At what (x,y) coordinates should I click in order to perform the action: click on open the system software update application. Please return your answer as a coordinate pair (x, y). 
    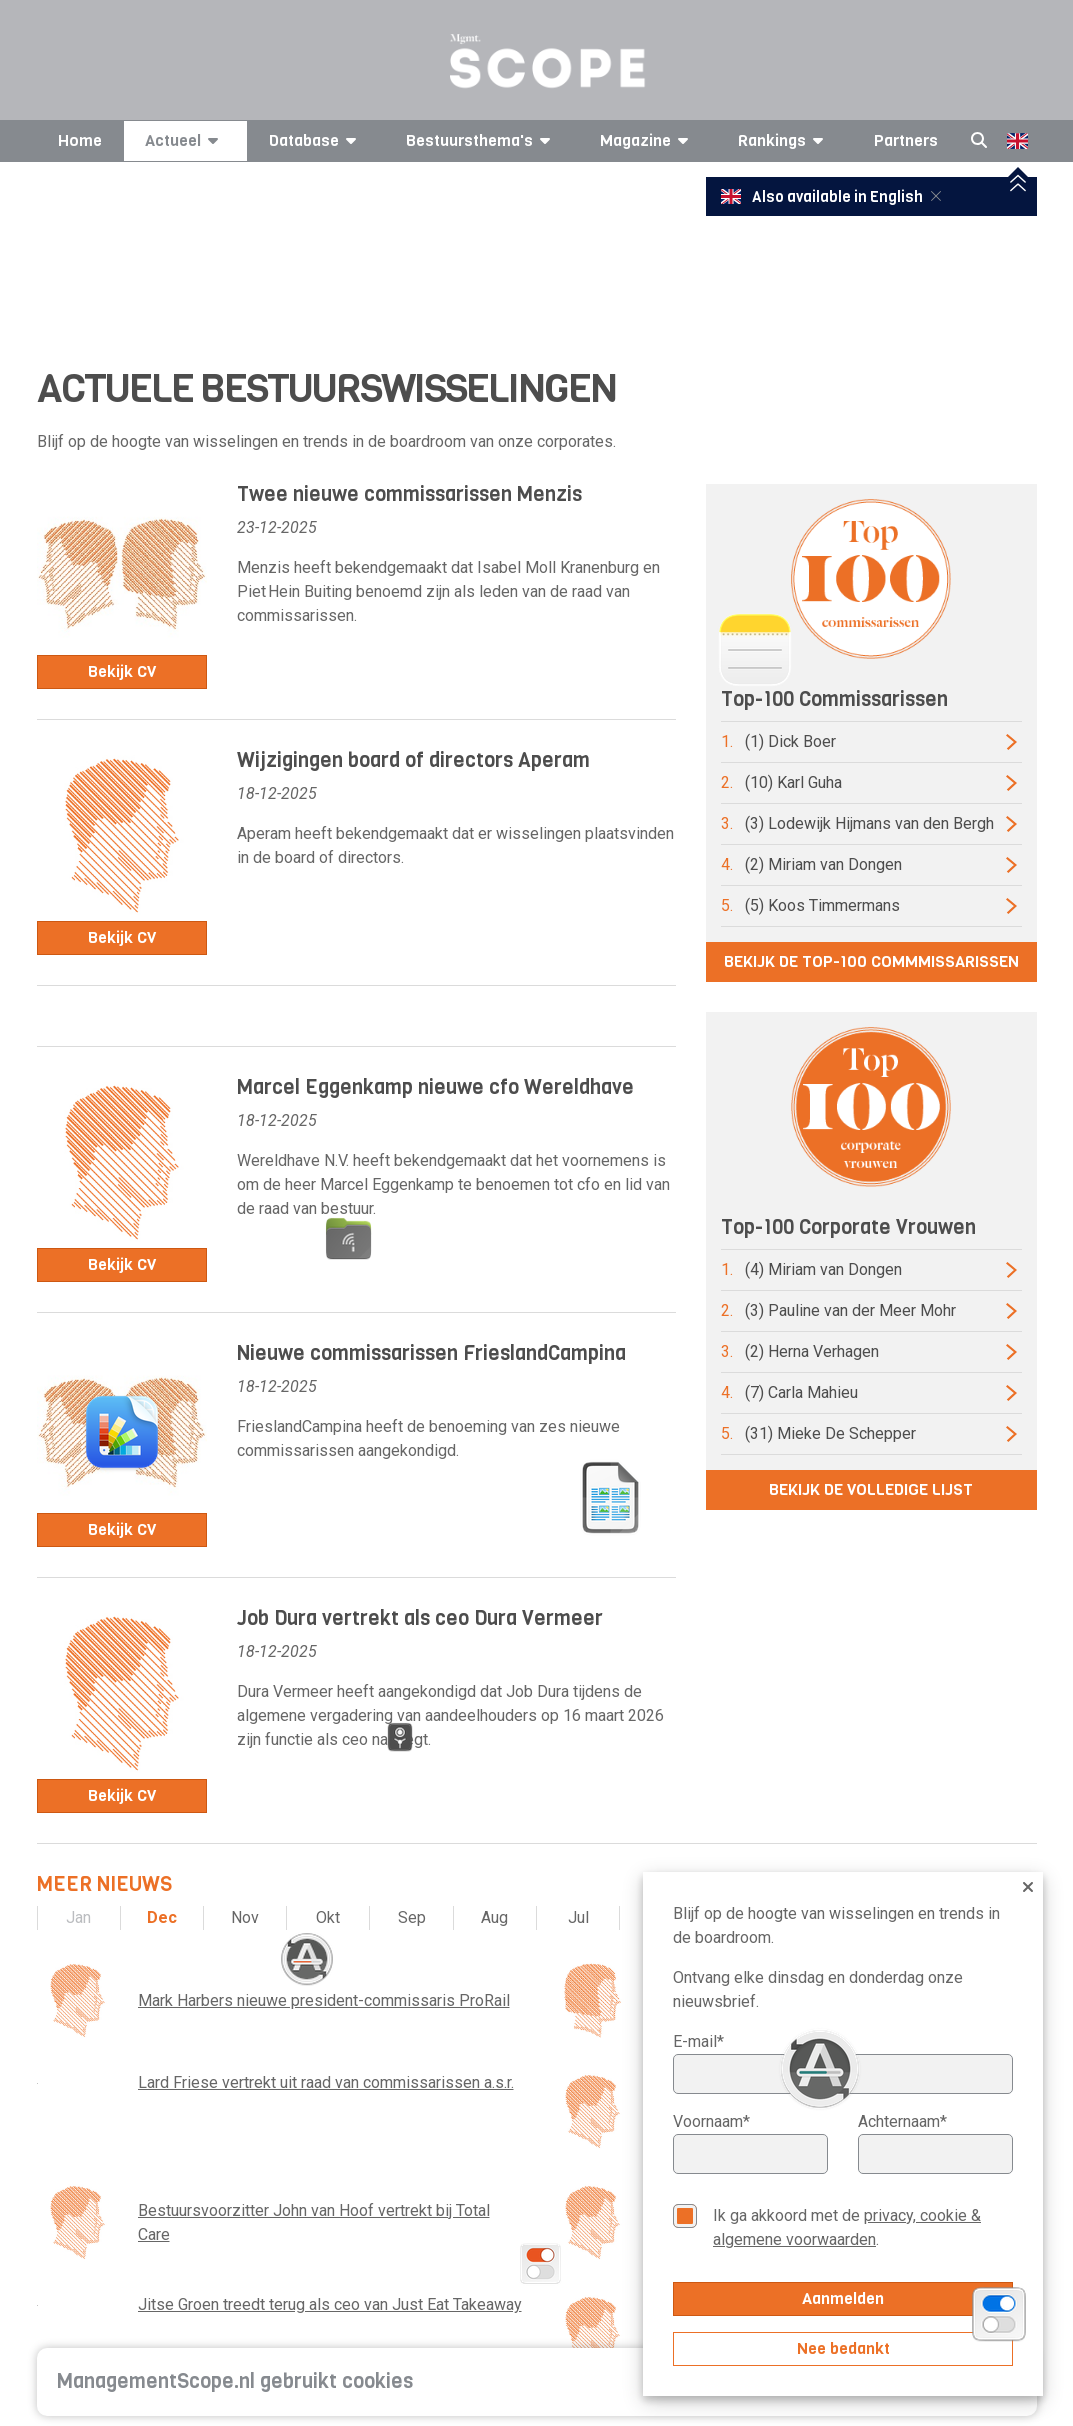
    Looking at the image, I should click on (307, 1959).